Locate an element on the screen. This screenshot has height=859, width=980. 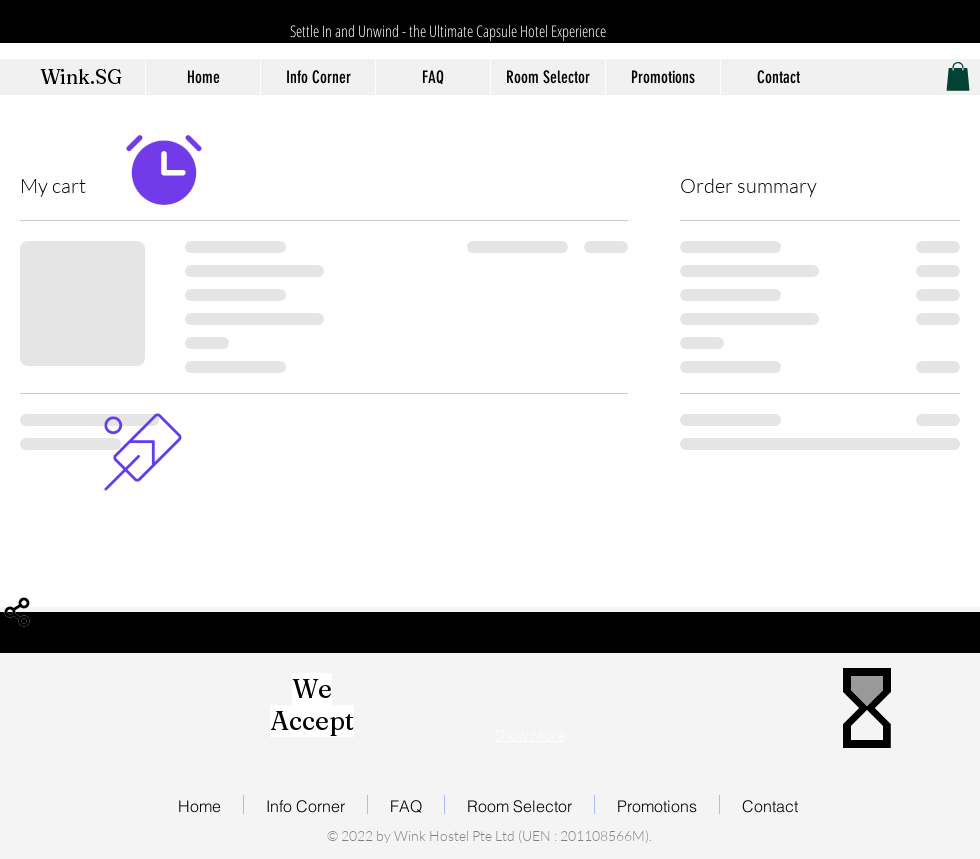
cricket sport or game category is located at coordinates (138, 450).